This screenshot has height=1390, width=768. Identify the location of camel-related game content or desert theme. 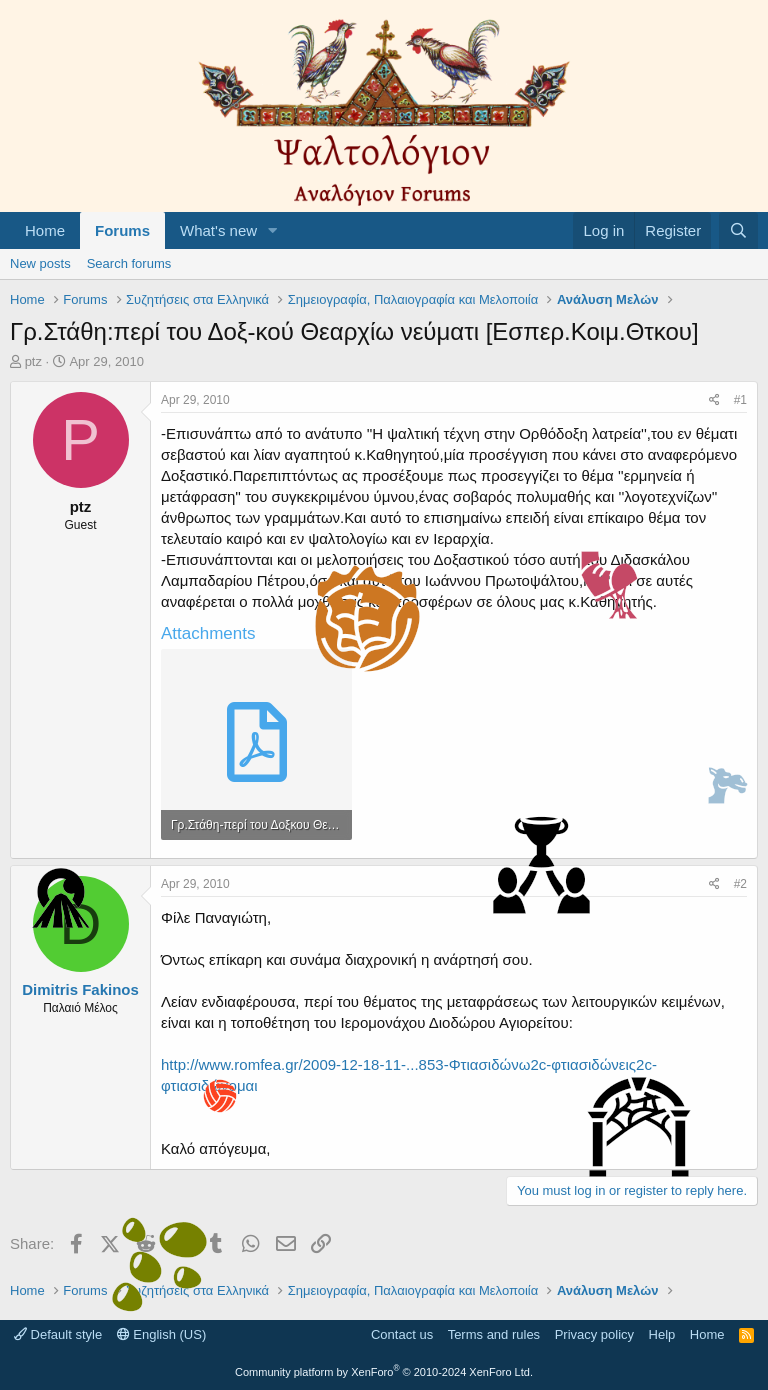
(728, 784).